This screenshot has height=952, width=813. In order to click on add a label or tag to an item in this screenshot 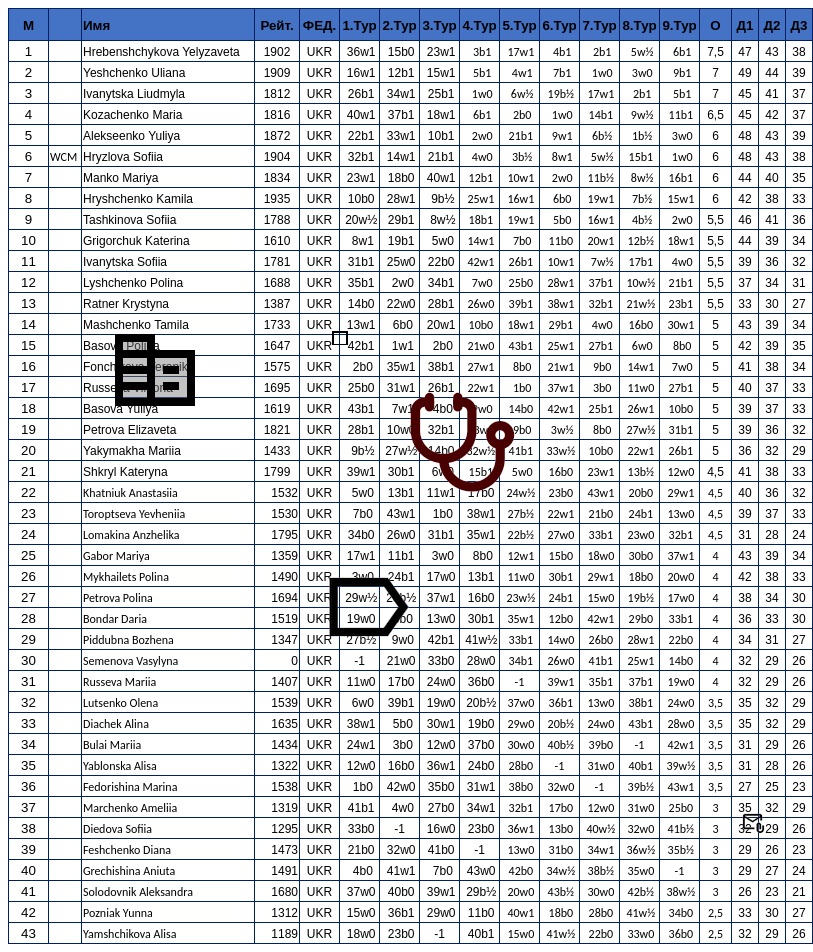, I will do `click(367, 607)`.